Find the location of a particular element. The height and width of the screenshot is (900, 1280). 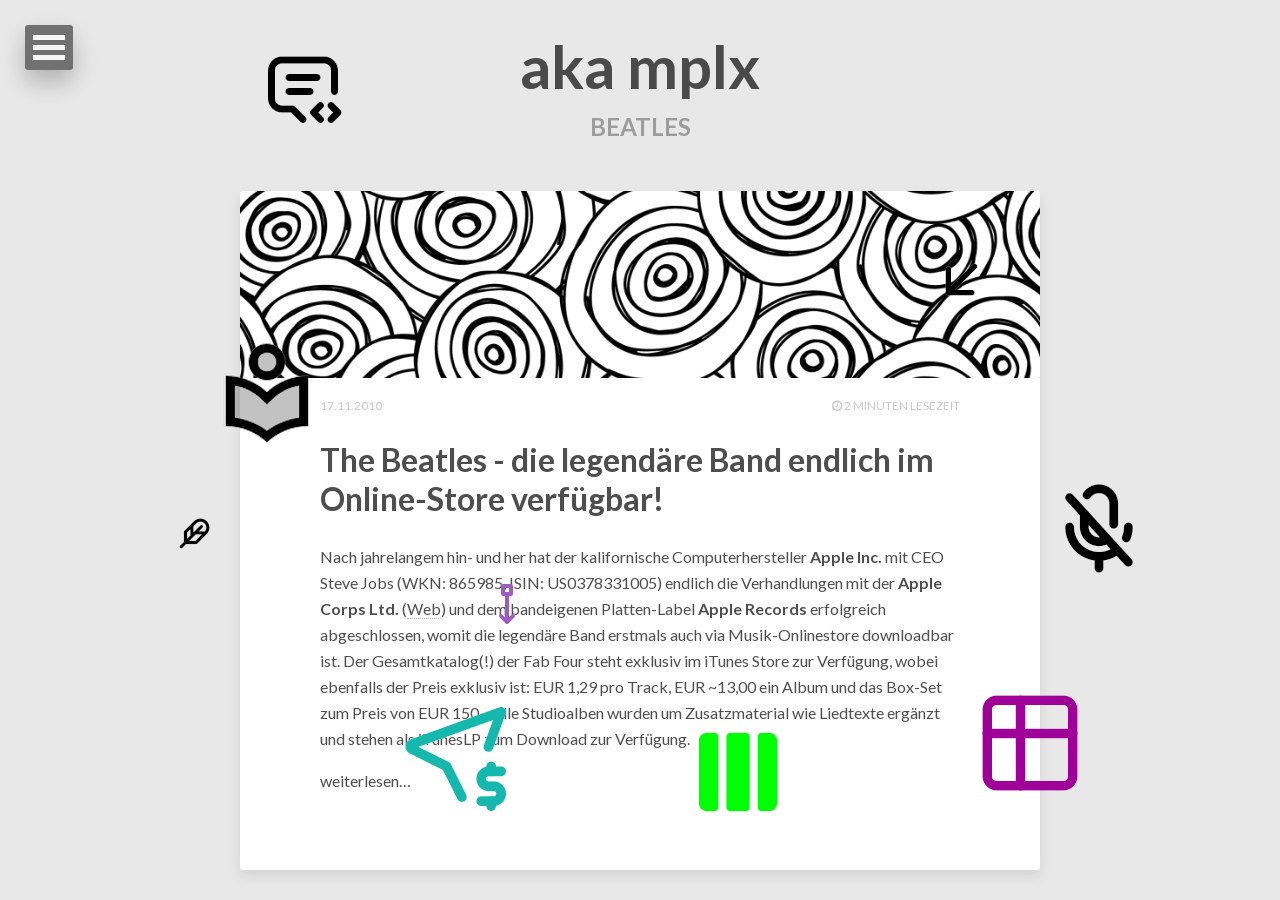

view code snippets in messages is located at coordinates (303, 88).